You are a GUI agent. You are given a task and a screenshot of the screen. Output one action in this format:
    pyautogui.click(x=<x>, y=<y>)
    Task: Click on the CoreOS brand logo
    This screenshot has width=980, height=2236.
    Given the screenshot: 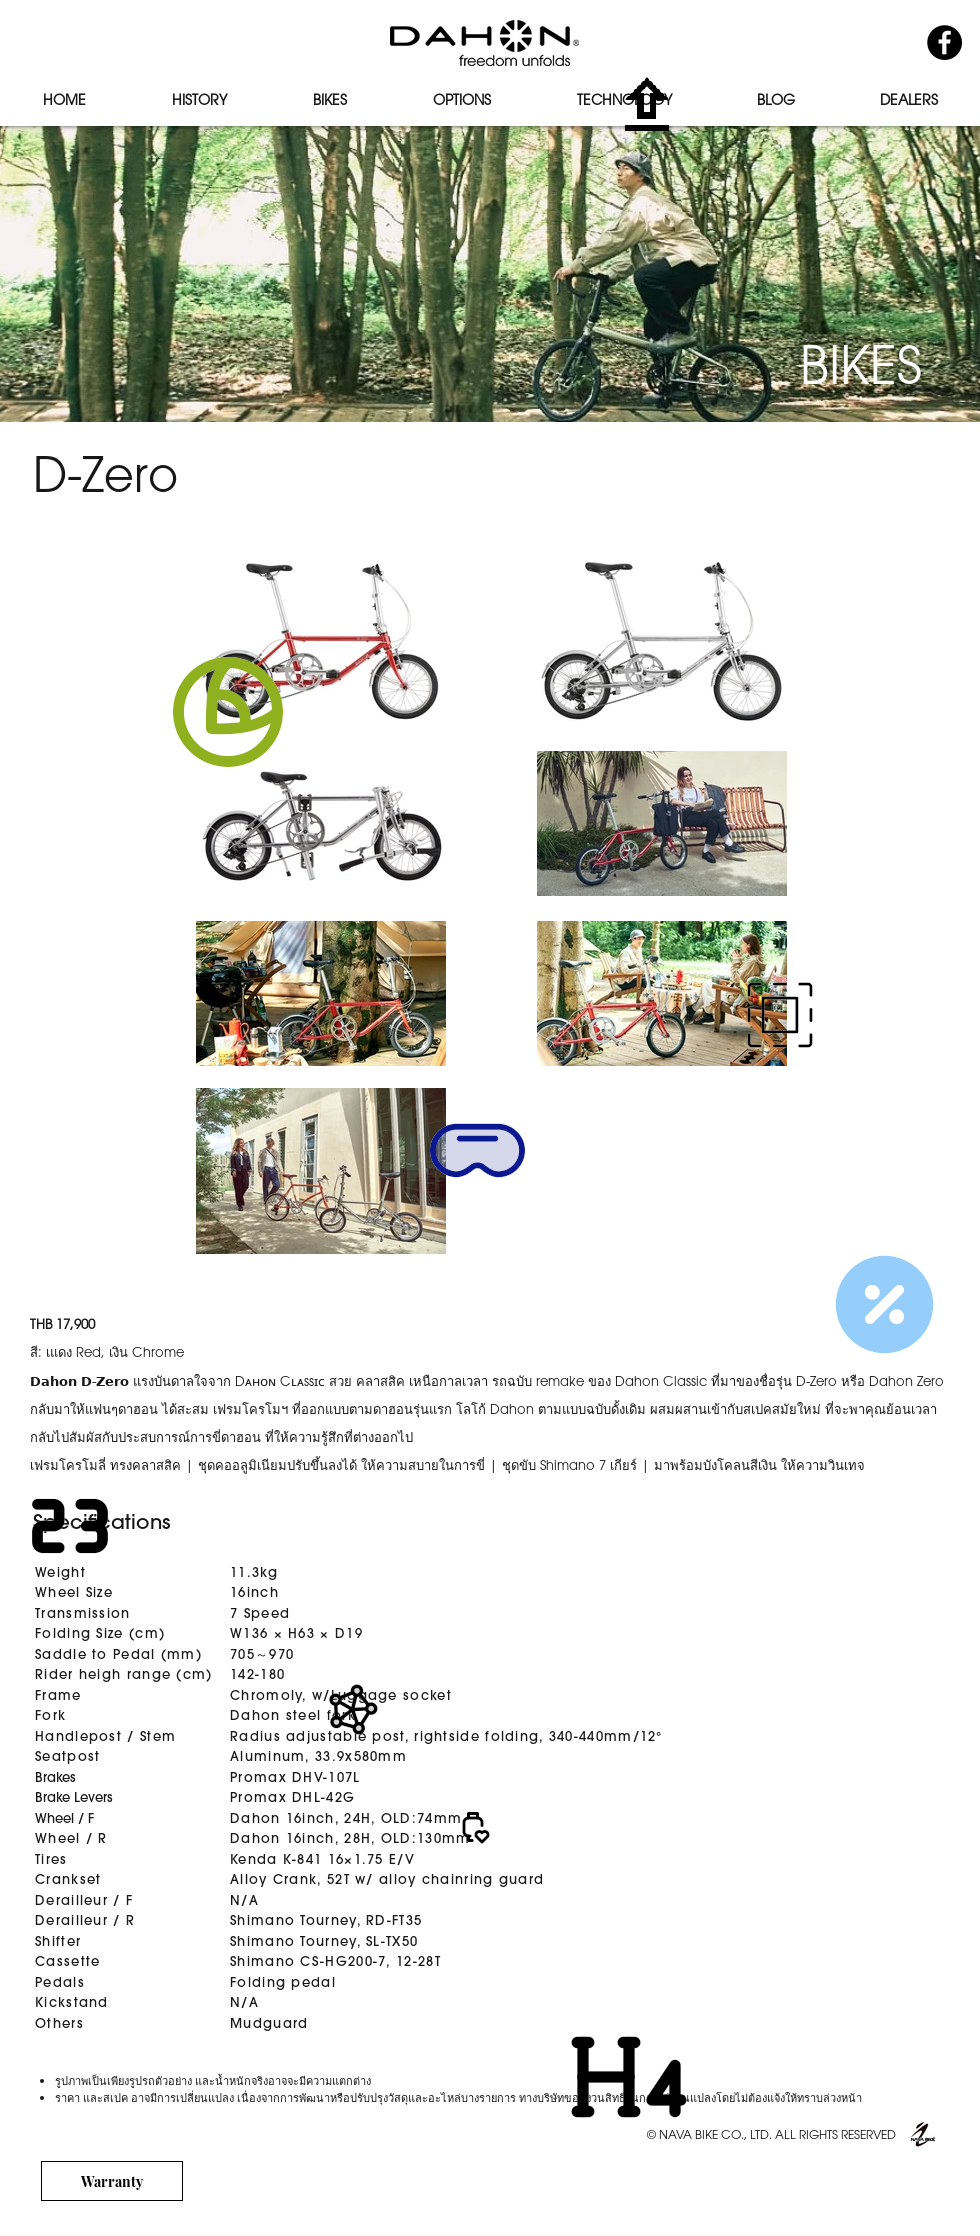 What is the action you would take?
    pyautogui.click(x=228, y=712)
    